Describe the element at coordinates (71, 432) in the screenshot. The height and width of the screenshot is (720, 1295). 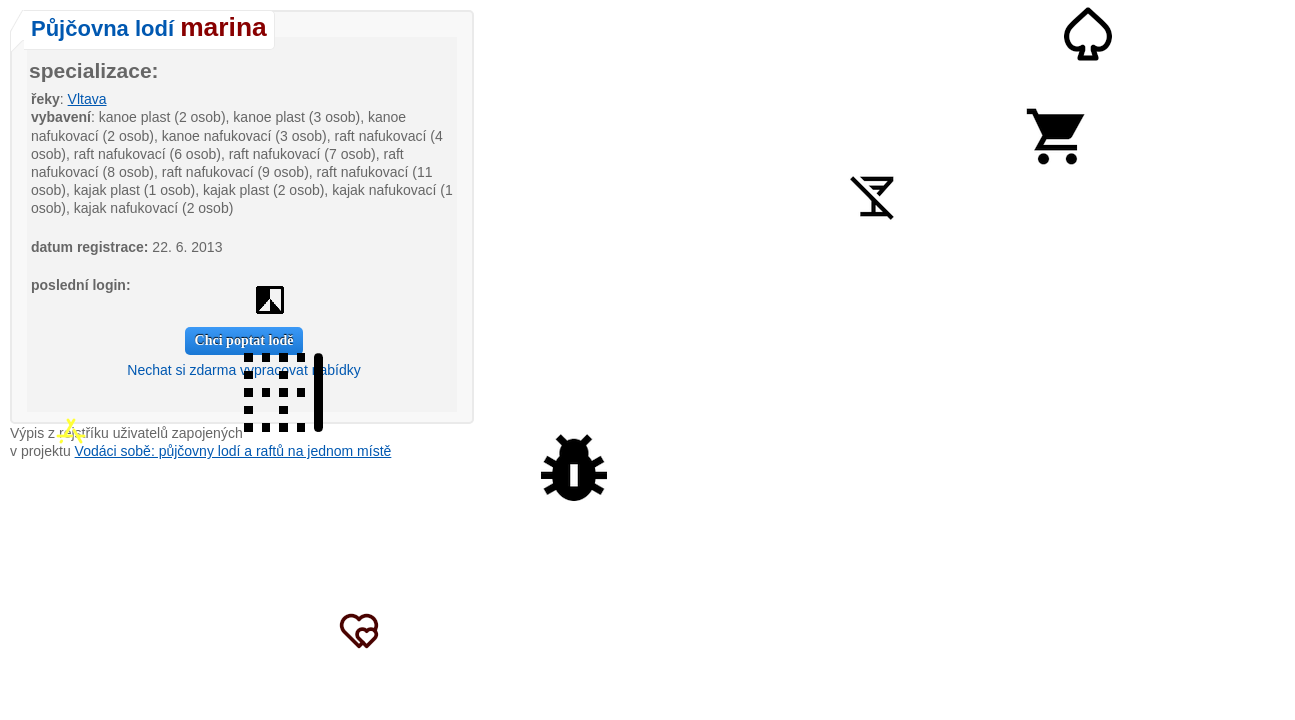
I see `open the App Store` at that location.